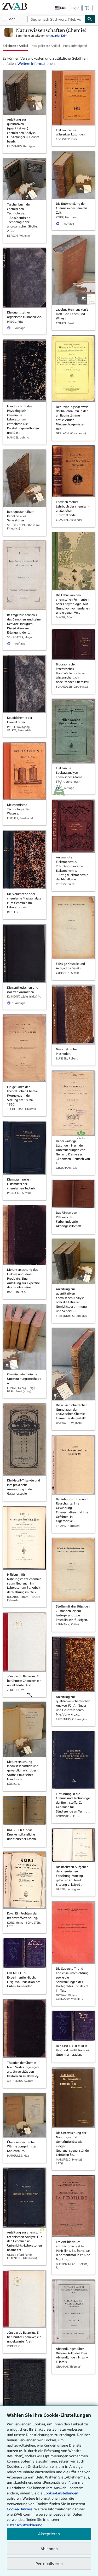  Describe the element at coordinates (81, 1134) in the screenshot. I see `send a message or note` at that location.